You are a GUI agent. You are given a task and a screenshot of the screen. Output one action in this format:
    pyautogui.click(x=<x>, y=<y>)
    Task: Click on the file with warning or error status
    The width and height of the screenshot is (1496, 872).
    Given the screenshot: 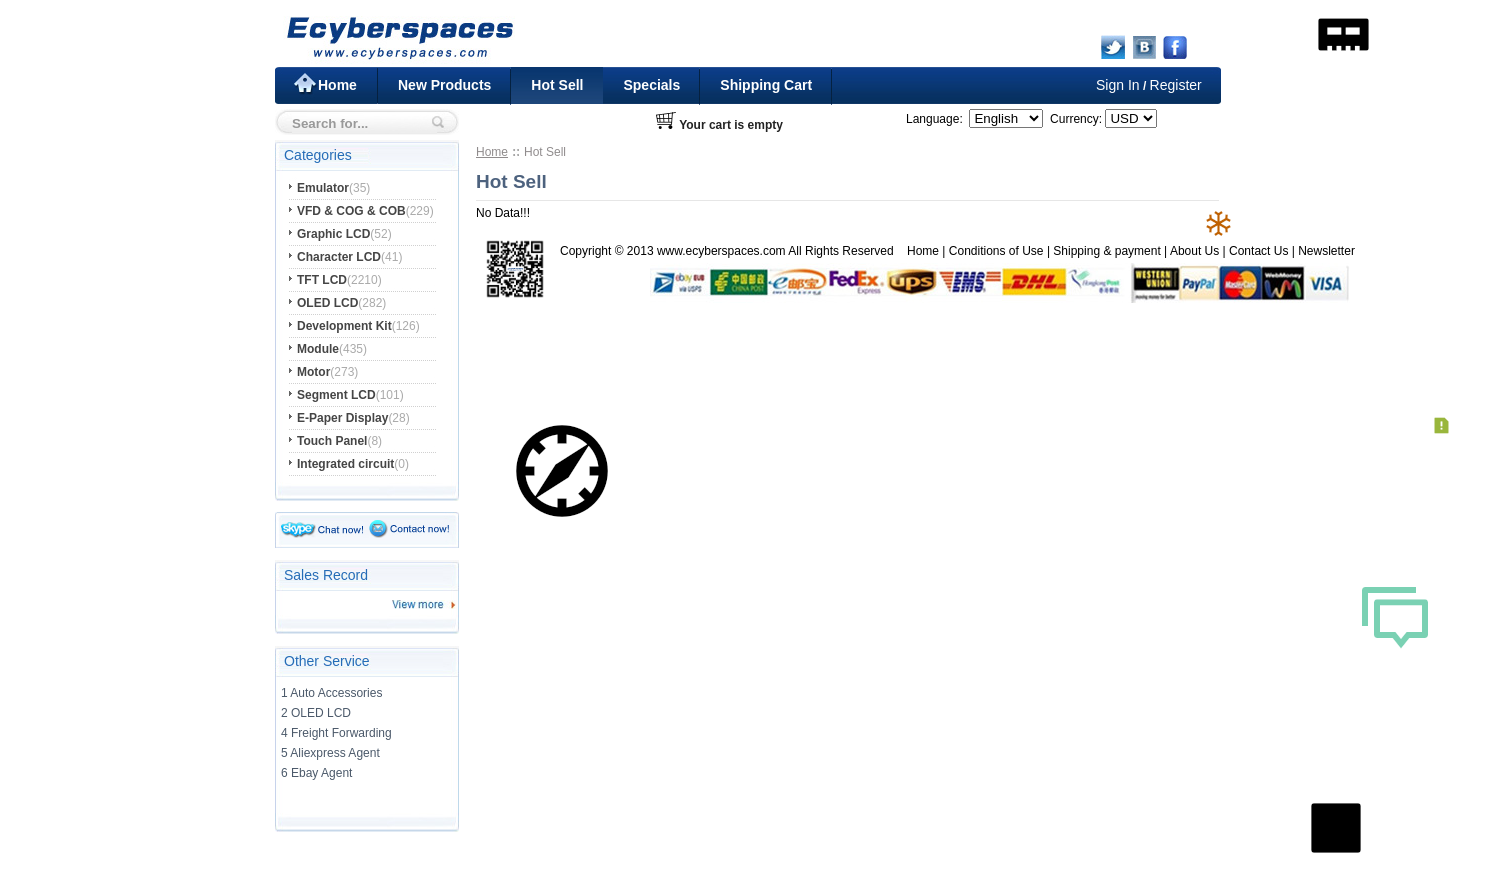 What is the action you would take?
    pyautogui.click(x=1441, y=425)
    